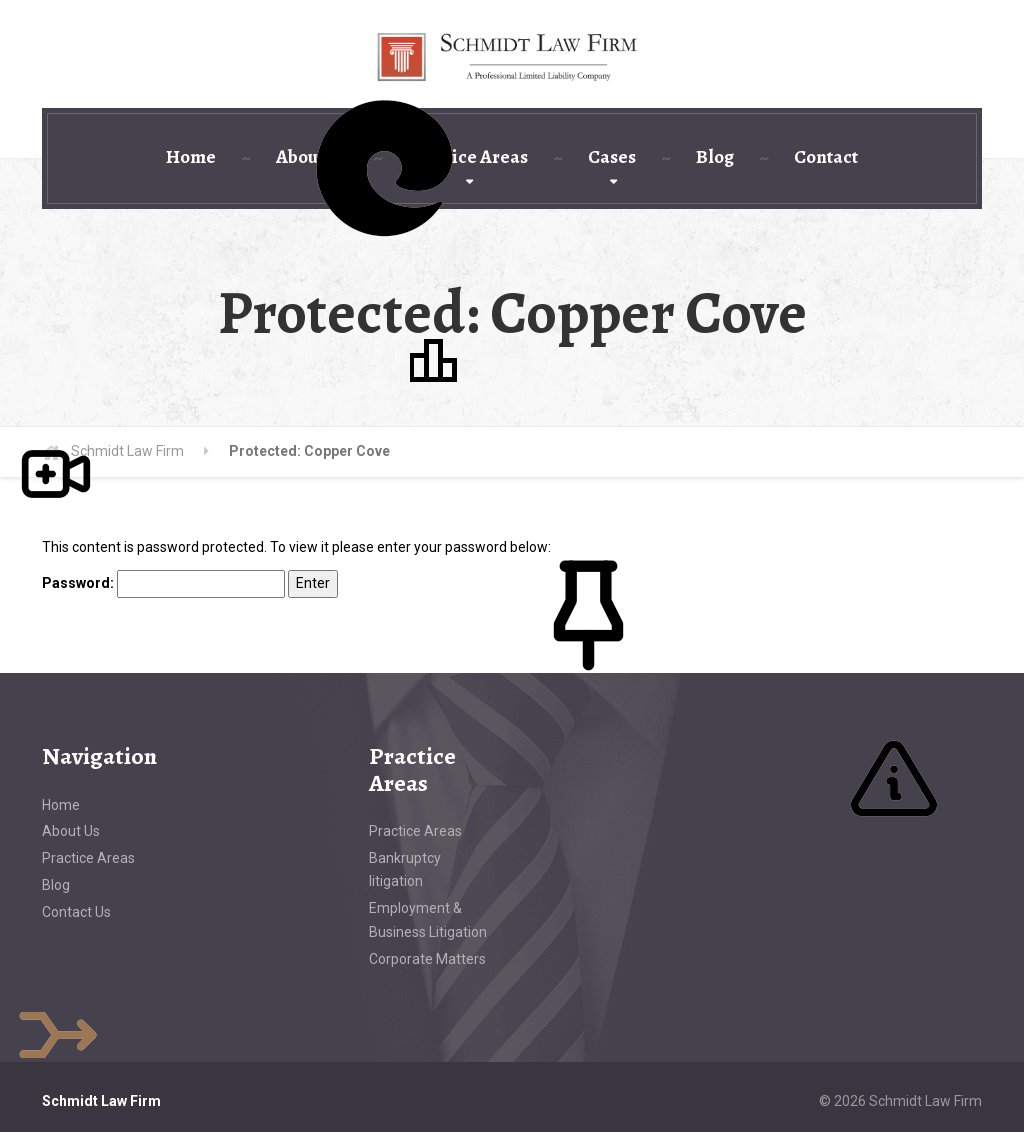  Describe the element at coordinates (433, 360) in the screenshot. I see `view leaderboard rankings` at that location.